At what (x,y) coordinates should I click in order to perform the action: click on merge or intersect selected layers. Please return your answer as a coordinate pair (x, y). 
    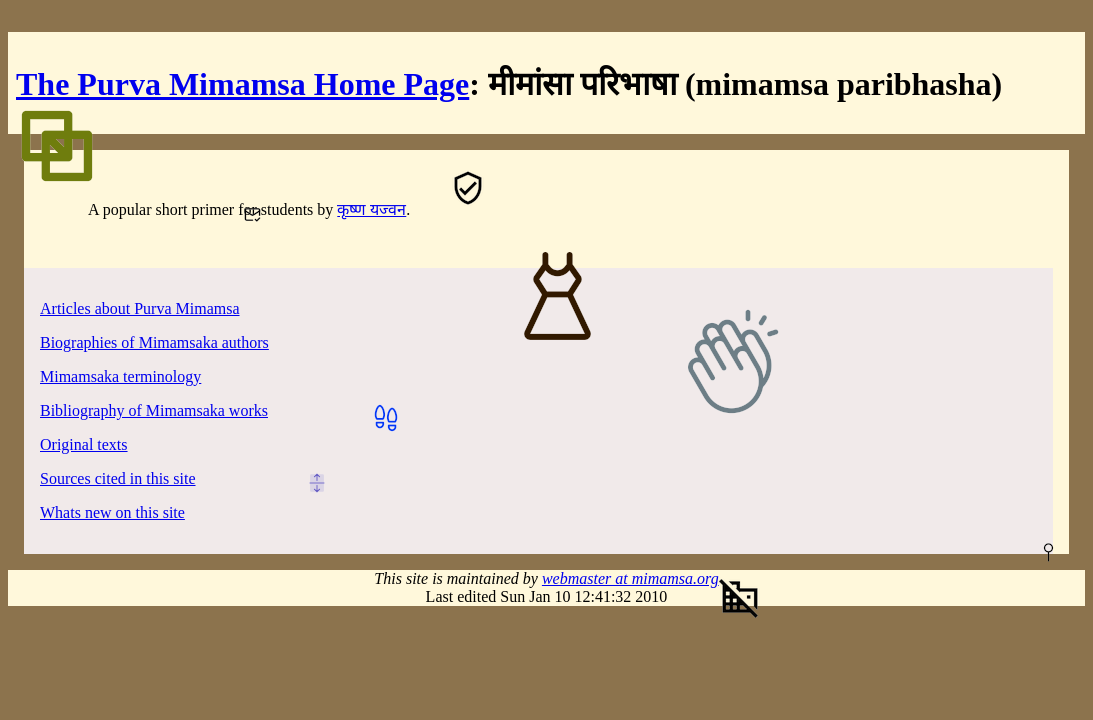
    Looking at the image, I should click on (57, 146).